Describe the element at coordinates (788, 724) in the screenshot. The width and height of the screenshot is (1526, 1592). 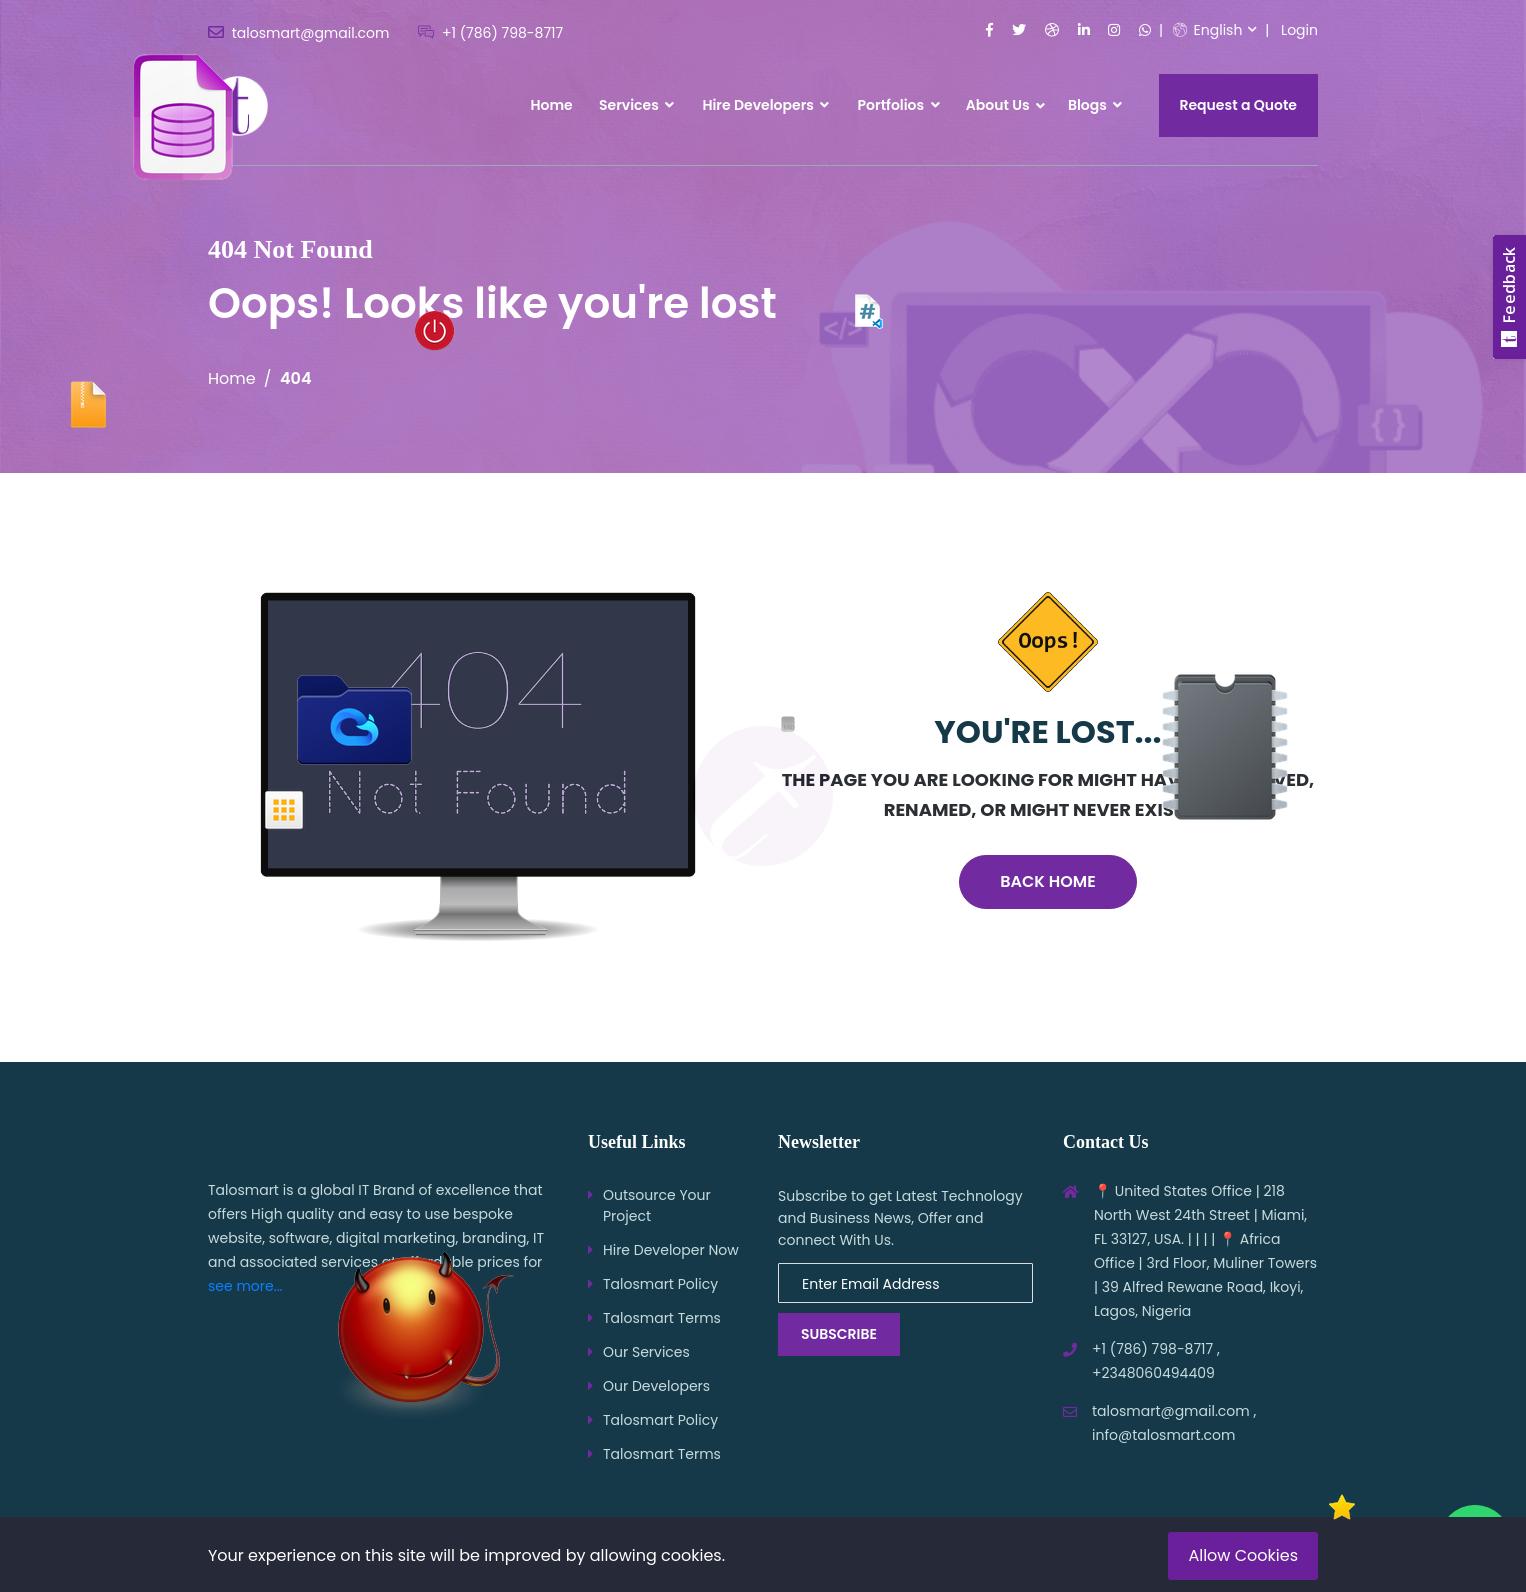
I see `indicates a solid state drive in the system` at that location.